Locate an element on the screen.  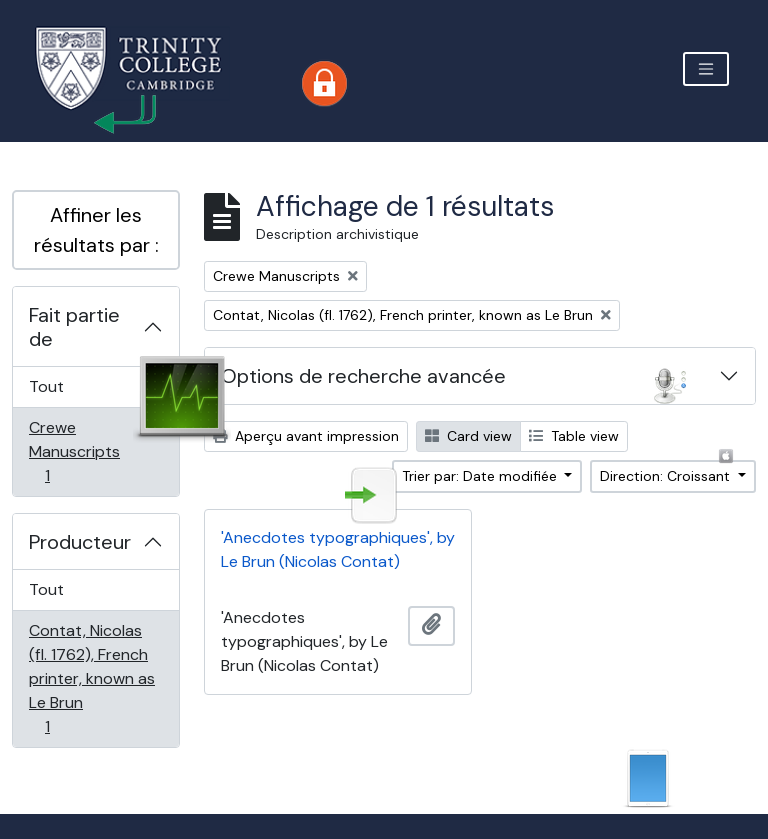
open system monitor to view resource usage is located at coordinates (182, 394).